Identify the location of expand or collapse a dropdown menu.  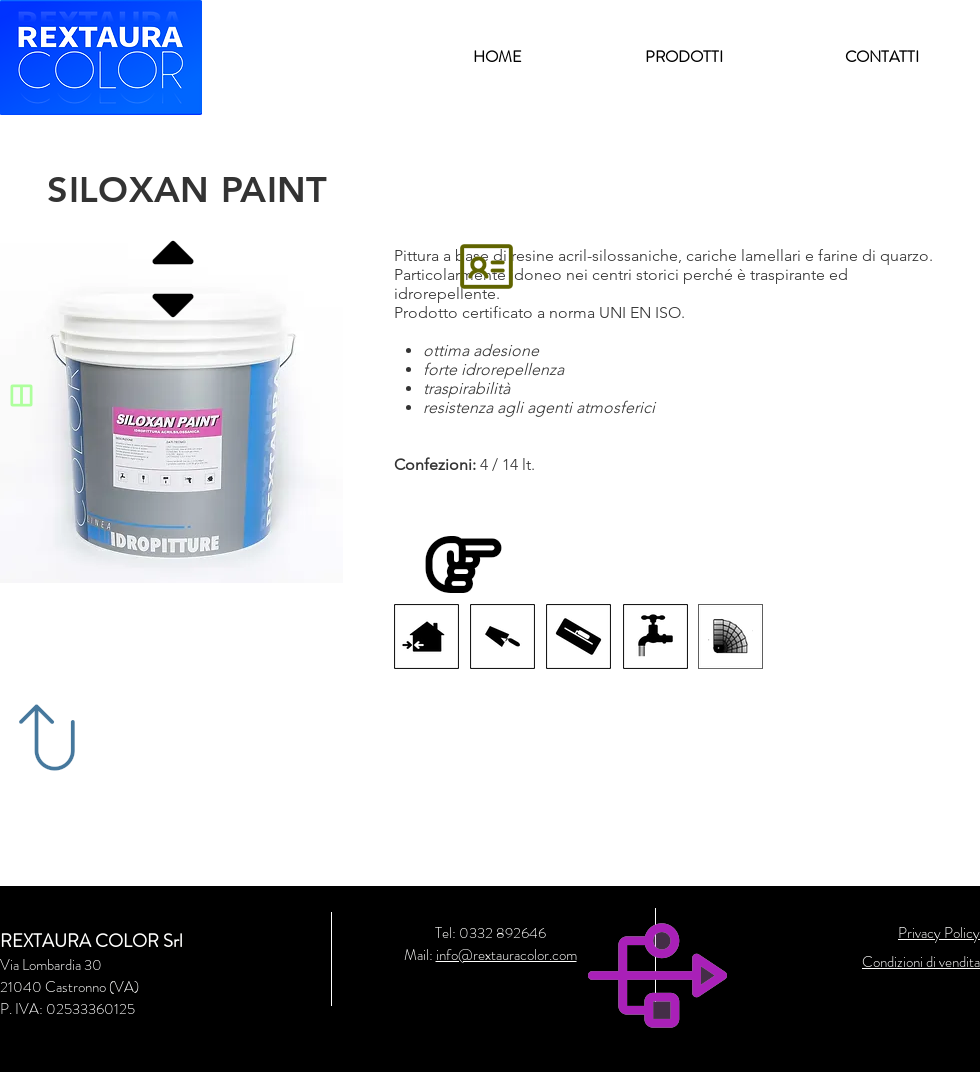
(173, 279).